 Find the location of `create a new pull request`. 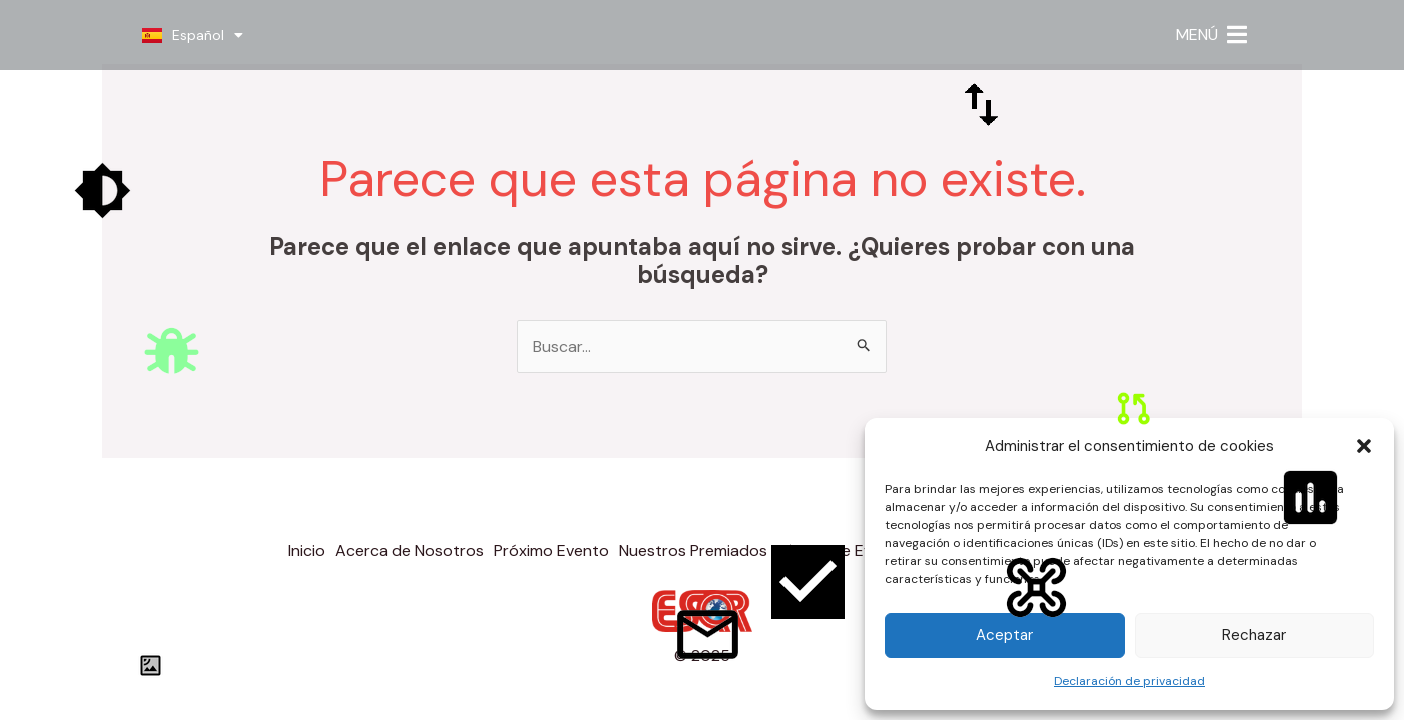

create a new pull request is located at coordinates (1132, 408).